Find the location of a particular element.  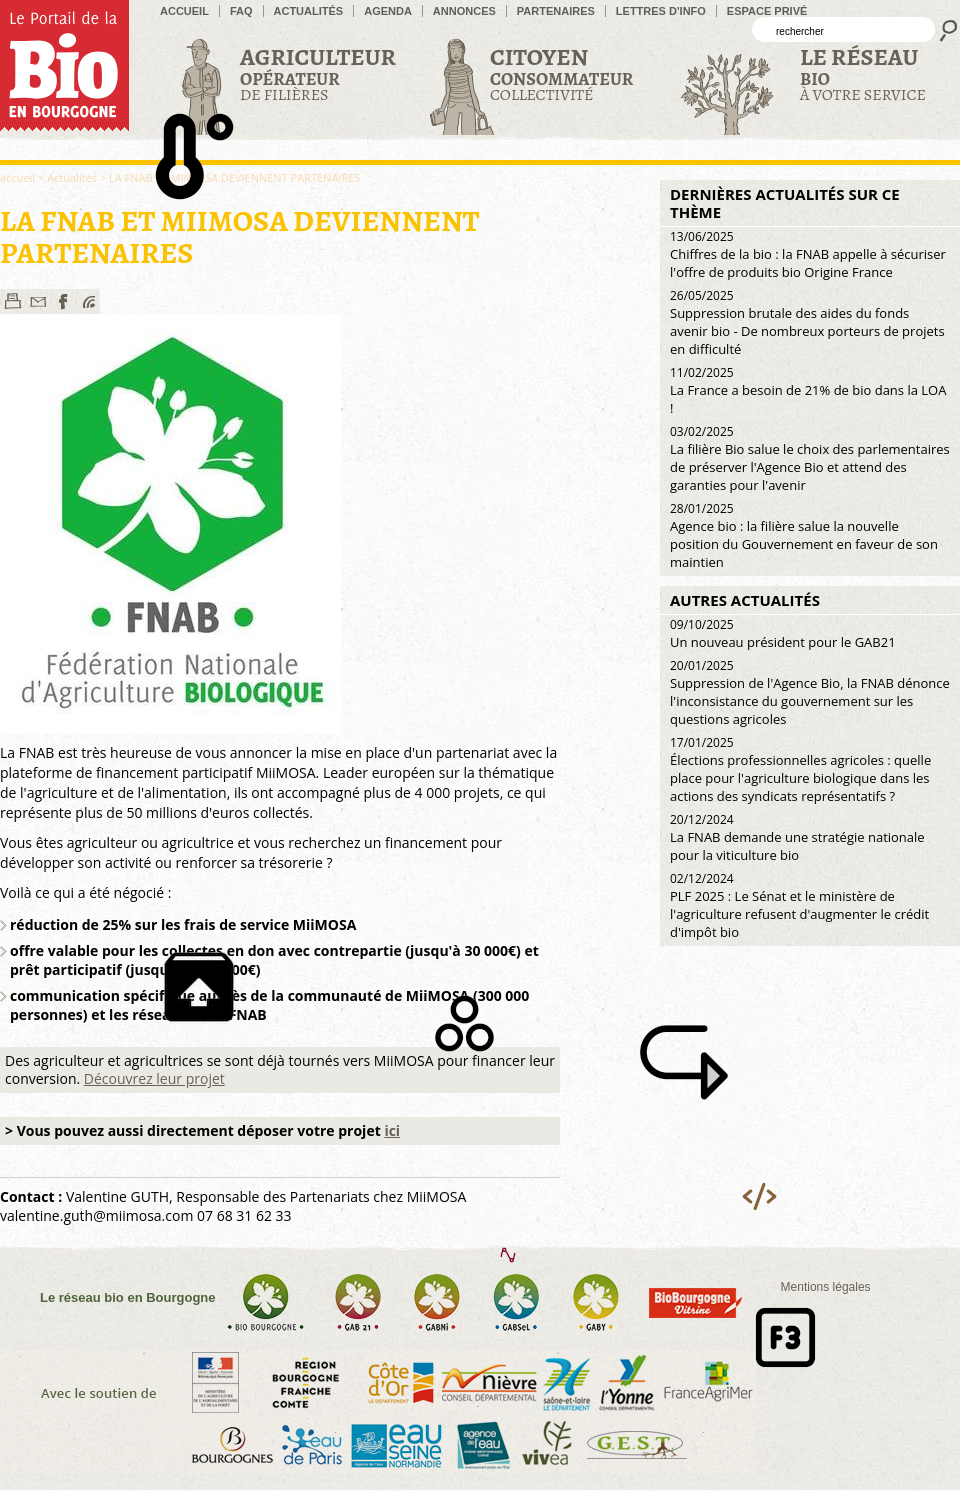

view or edit source code is located at coordinates (759, 1196).